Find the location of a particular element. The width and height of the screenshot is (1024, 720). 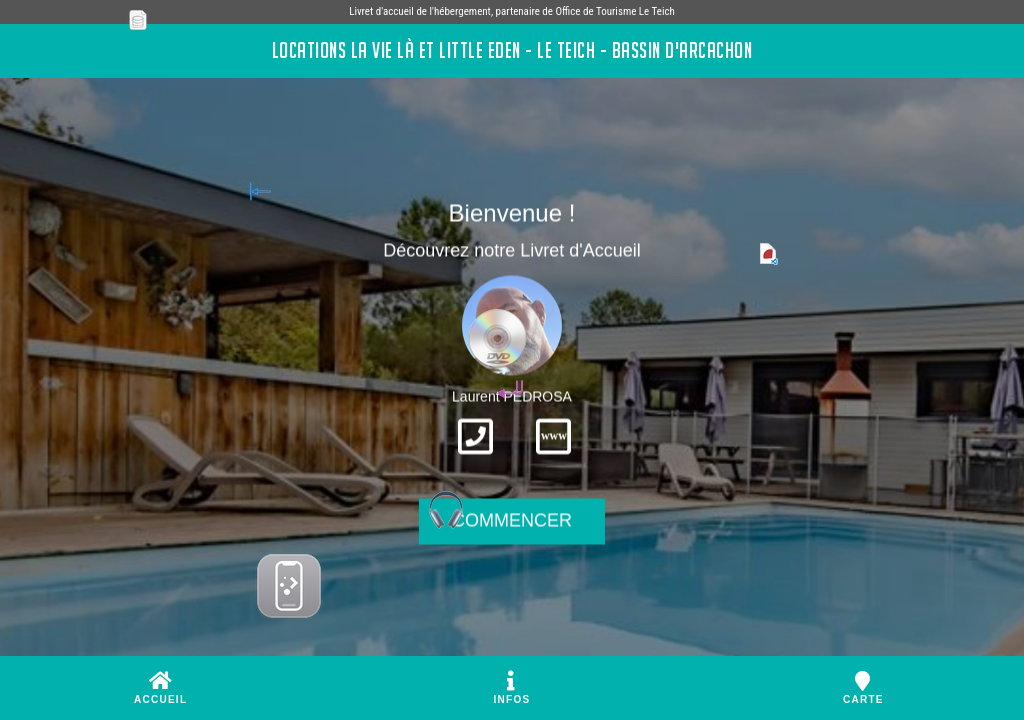

reply to all recipients of an email is located at coordinates (509, 387).